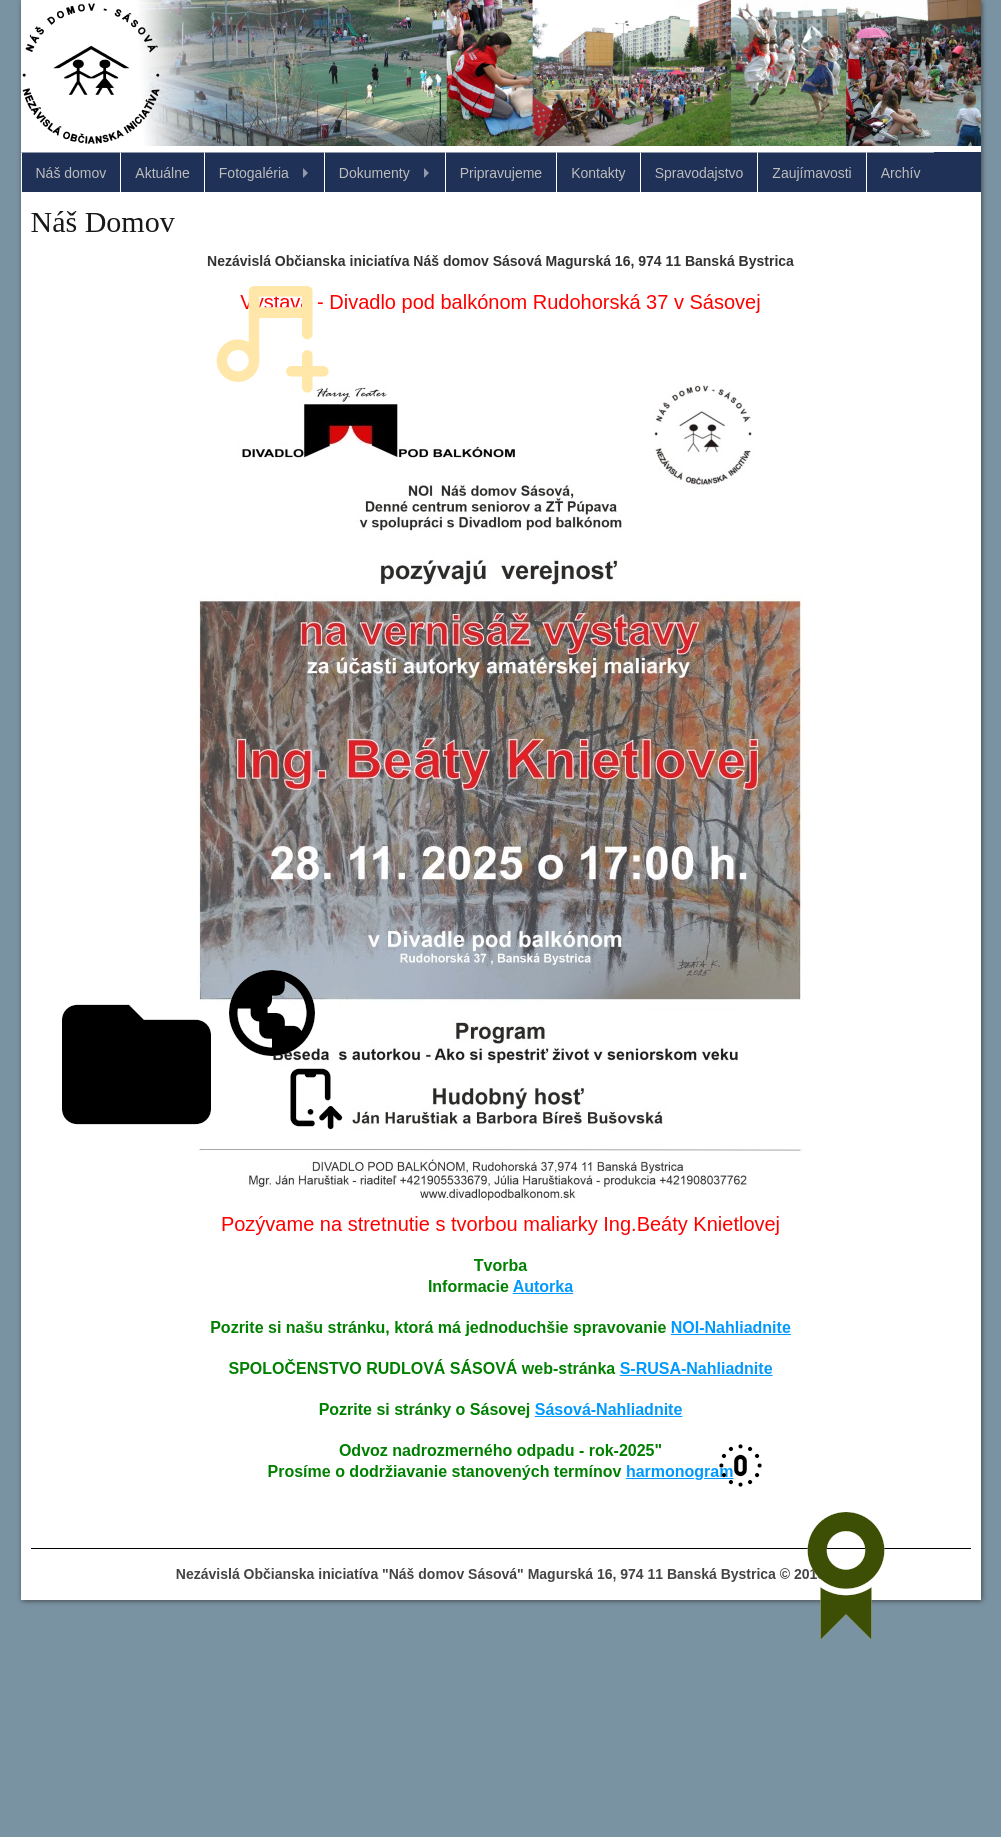 The image size is (1001, 1837). Describe the element at coordinates (310, 1097) in the screenshot. I see `upload from mobile device` at that location.